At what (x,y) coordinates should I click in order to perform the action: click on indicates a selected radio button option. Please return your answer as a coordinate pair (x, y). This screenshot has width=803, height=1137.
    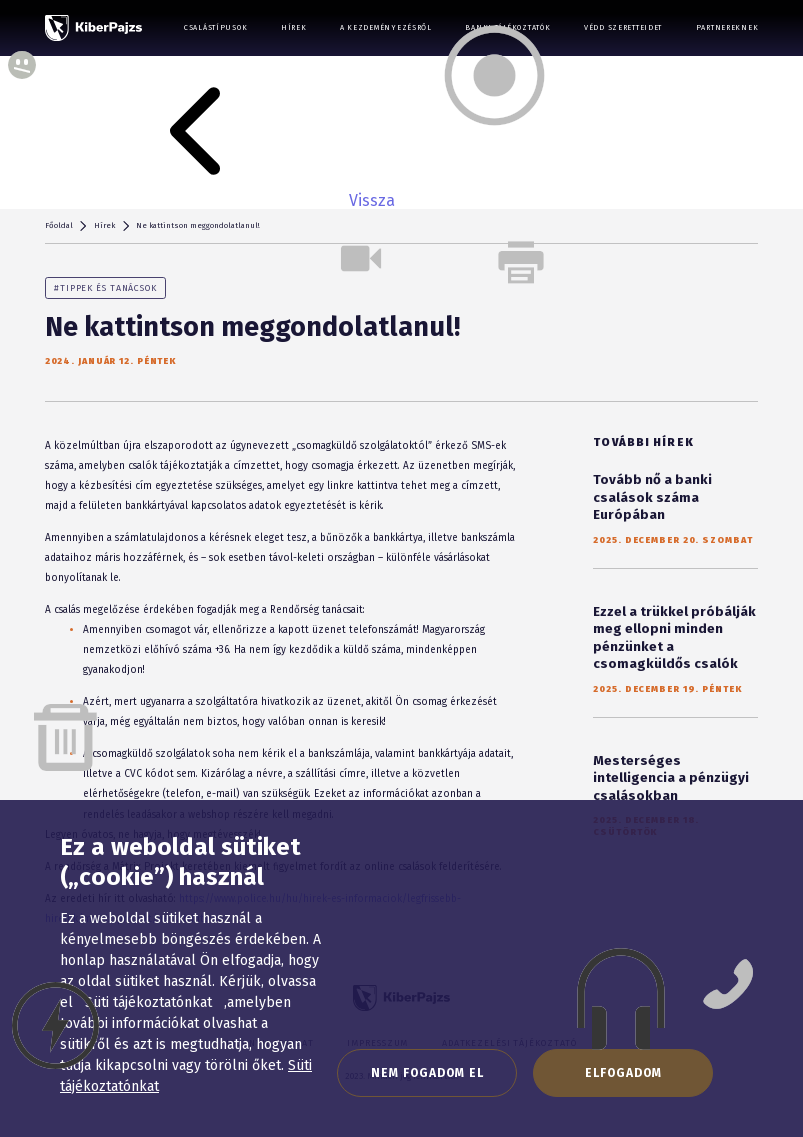
    Looking at the image, I should click on (494, 75).